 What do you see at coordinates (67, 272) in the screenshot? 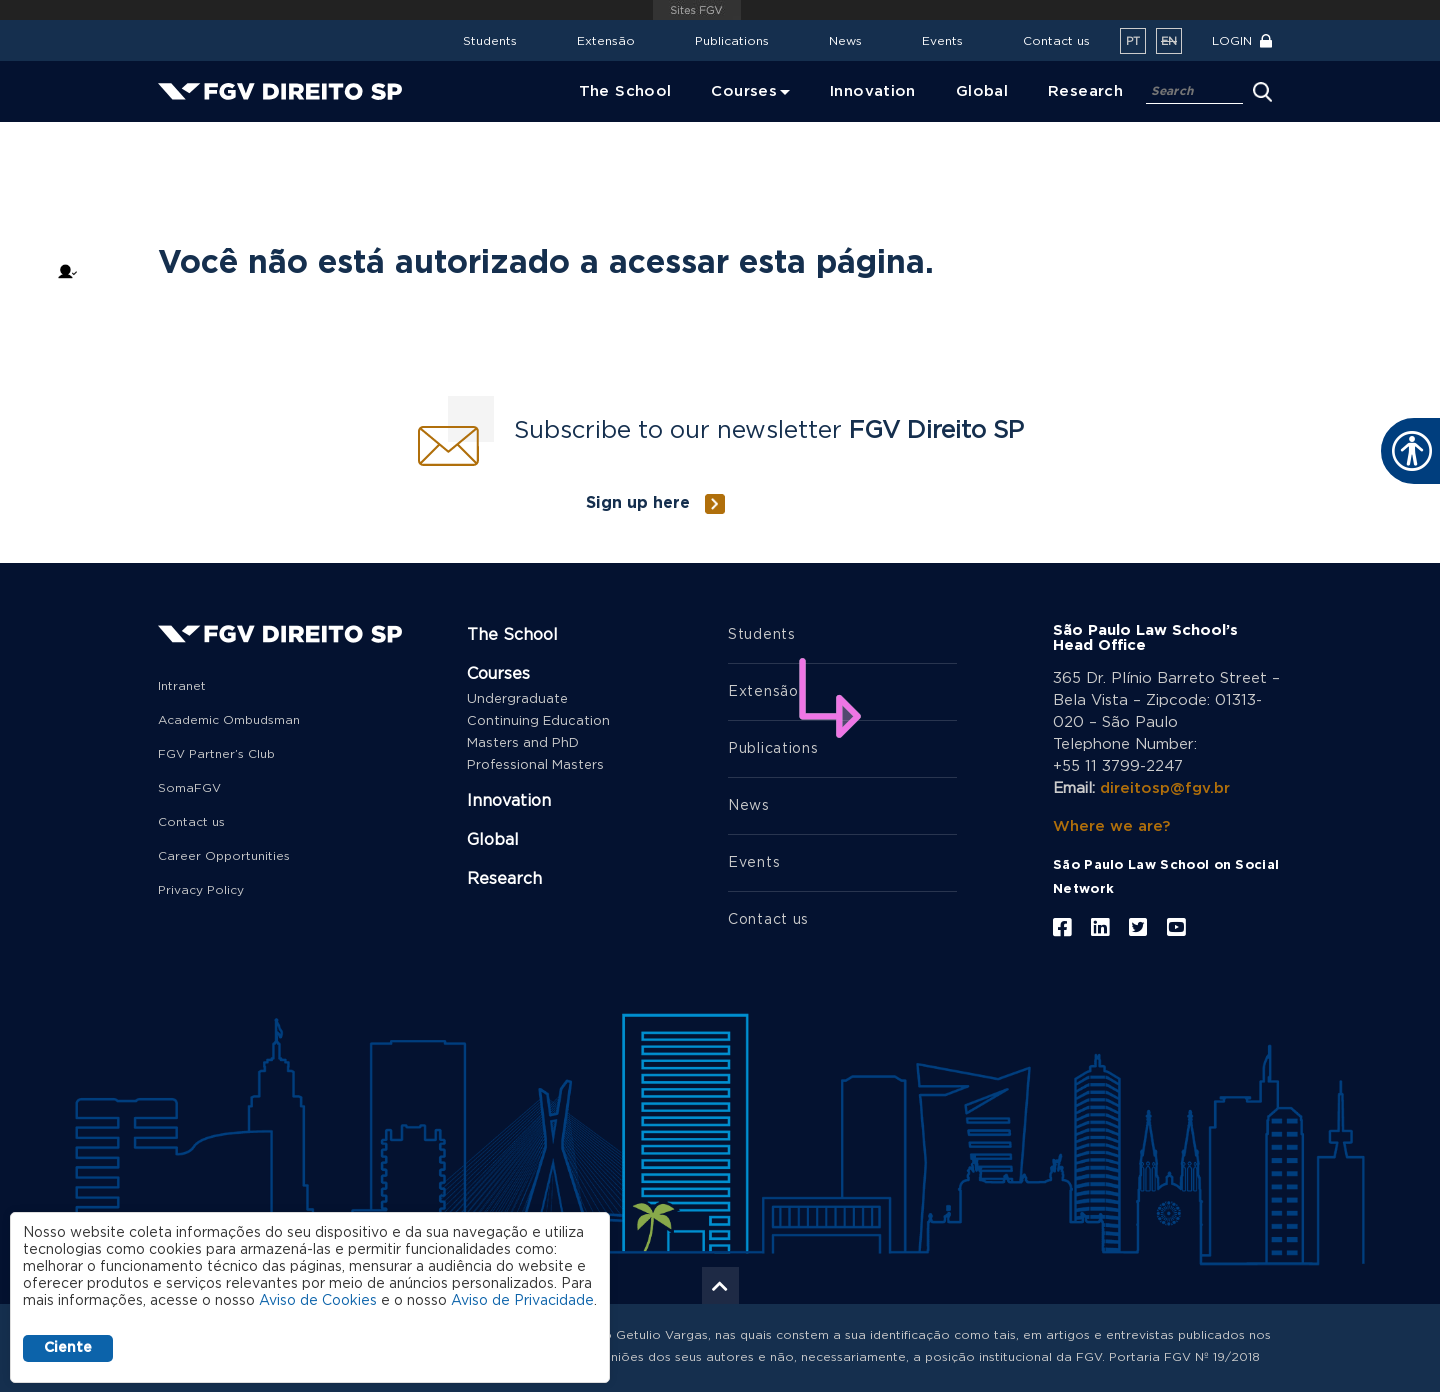
I see `user verified or approved` at bounding box center [67, 272].